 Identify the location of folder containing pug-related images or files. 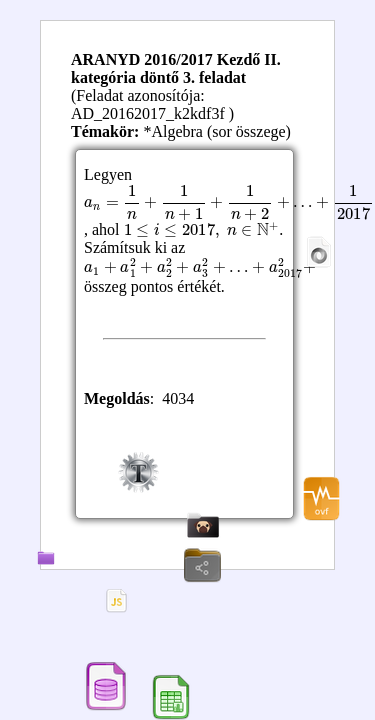
(203, 526).